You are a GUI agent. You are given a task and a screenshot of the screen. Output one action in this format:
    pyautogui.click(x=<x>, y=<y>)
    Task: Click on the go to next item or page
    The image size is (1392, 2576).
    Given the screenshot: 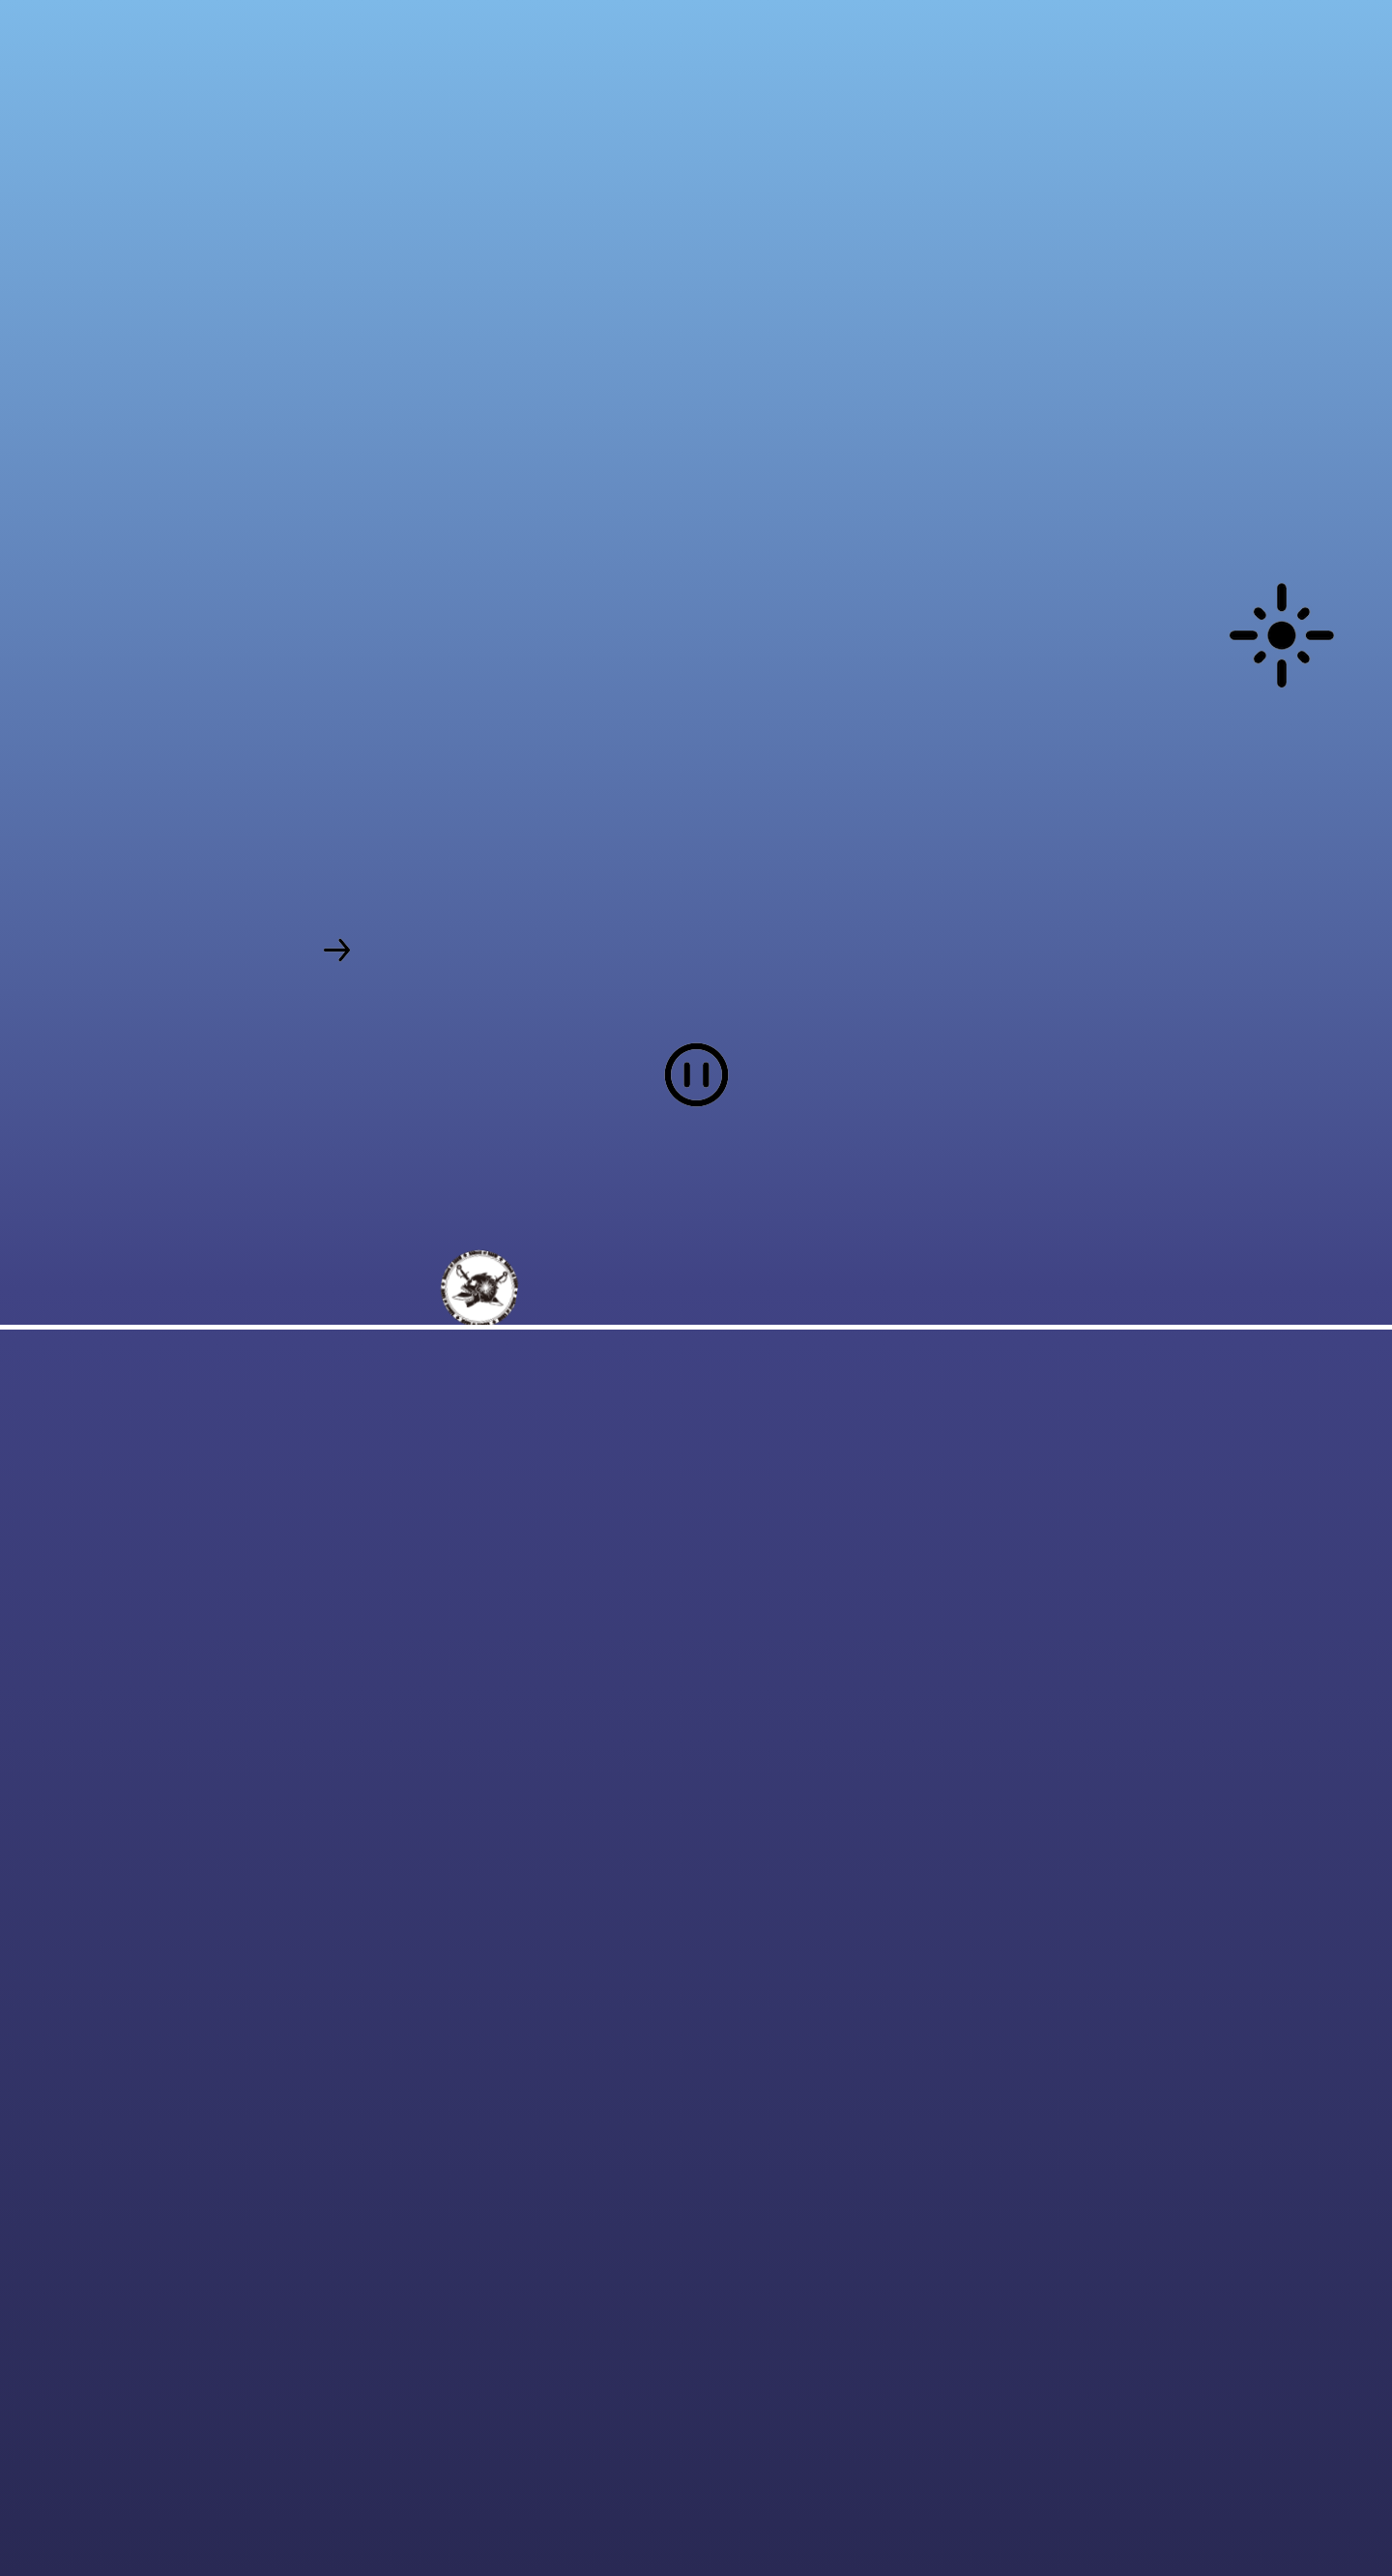 What is the action you would take?
    pyautogui.click(x=336, y=950)
    